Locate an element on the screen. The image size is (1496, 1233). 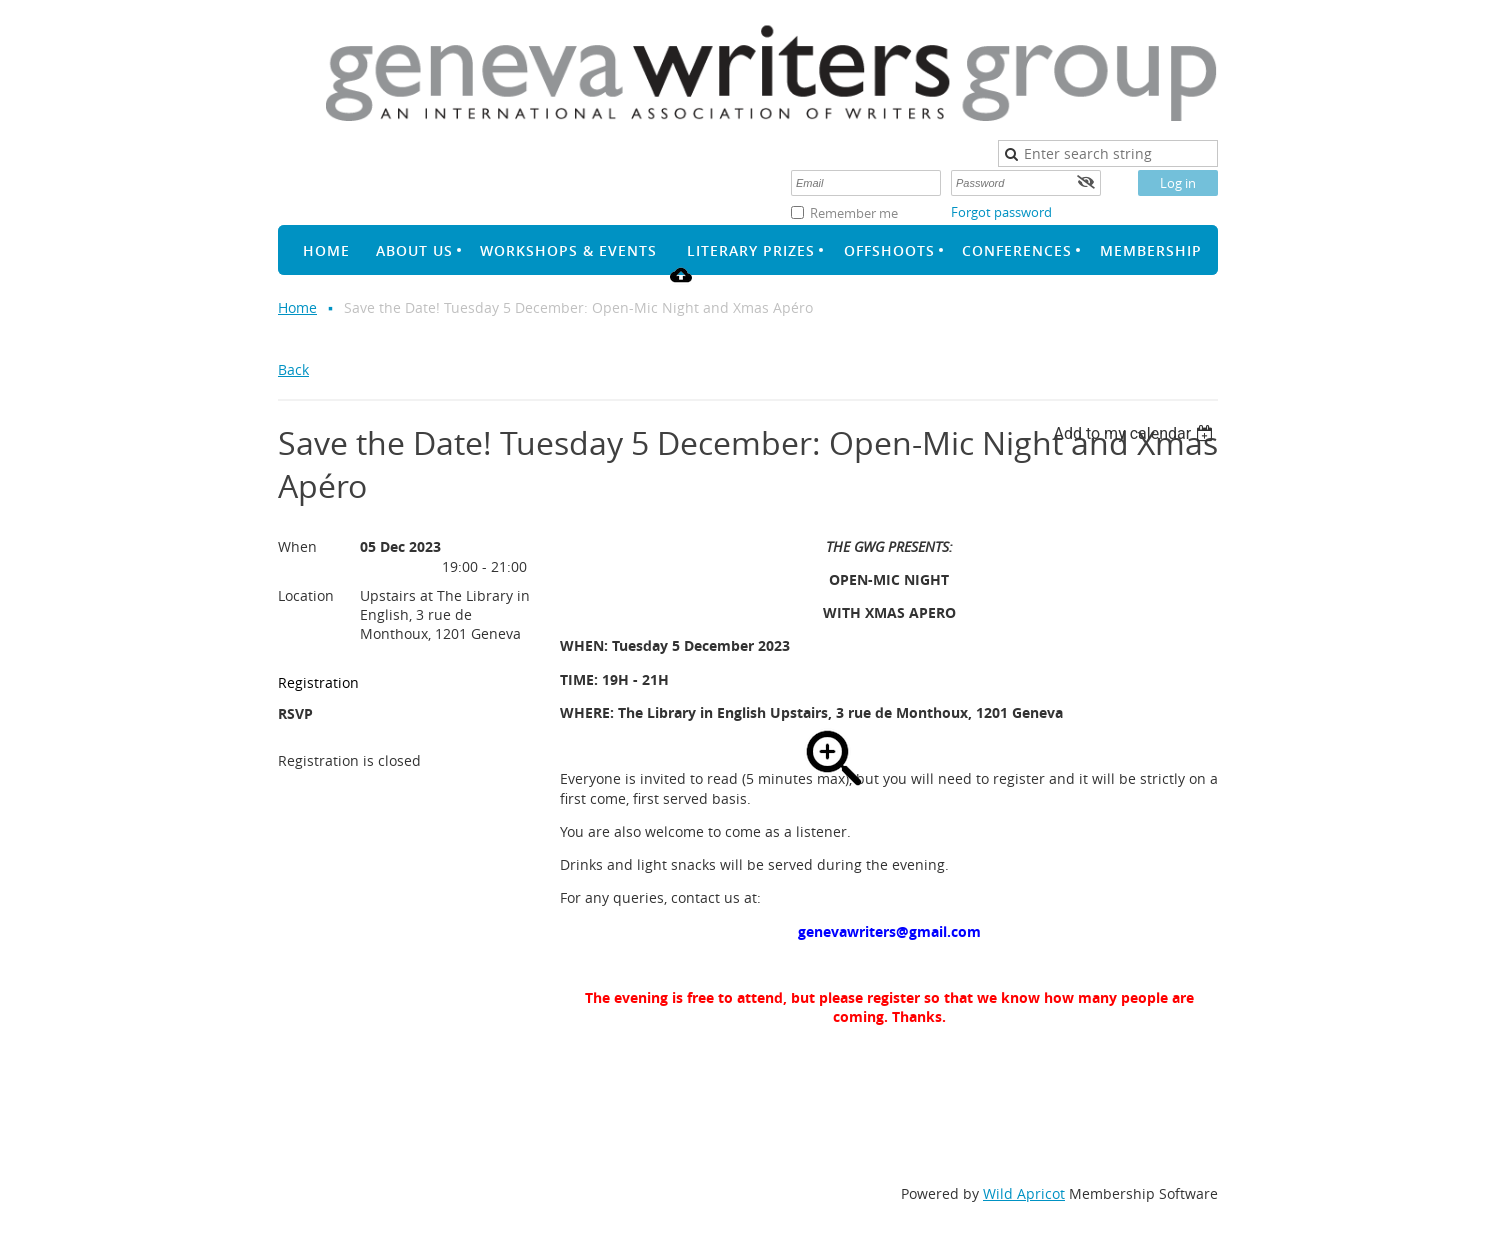
upload files to cloud storage is located at coordinates (681, 275).